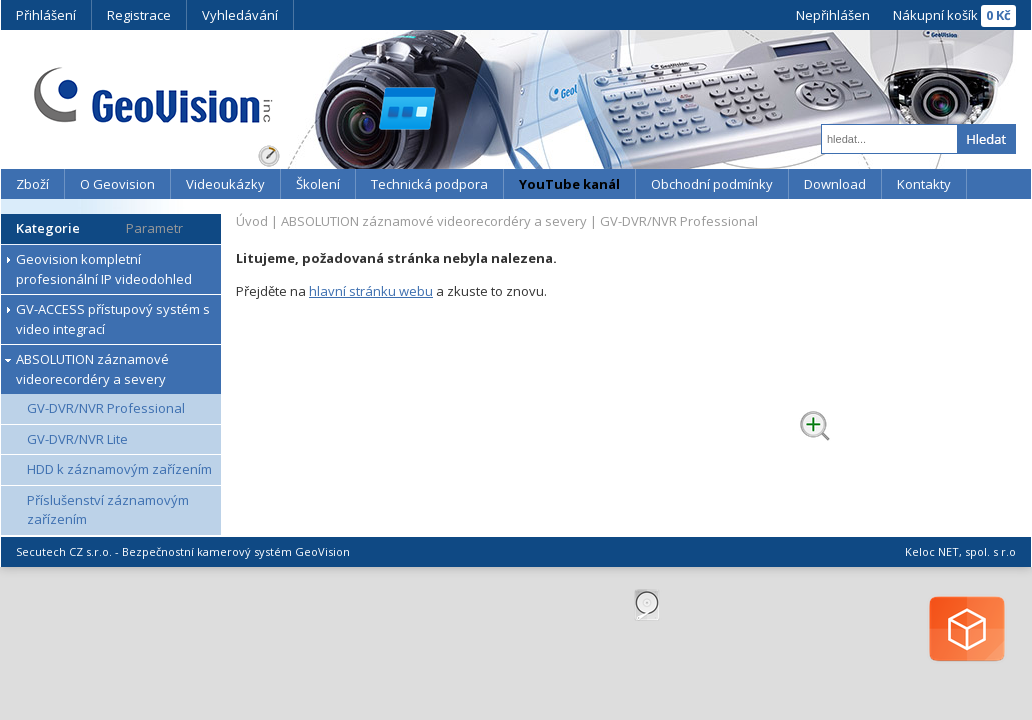  Describe the element at coordinates (269, 156) in the screenshot. I see `open sysprof system profiler` at that location.